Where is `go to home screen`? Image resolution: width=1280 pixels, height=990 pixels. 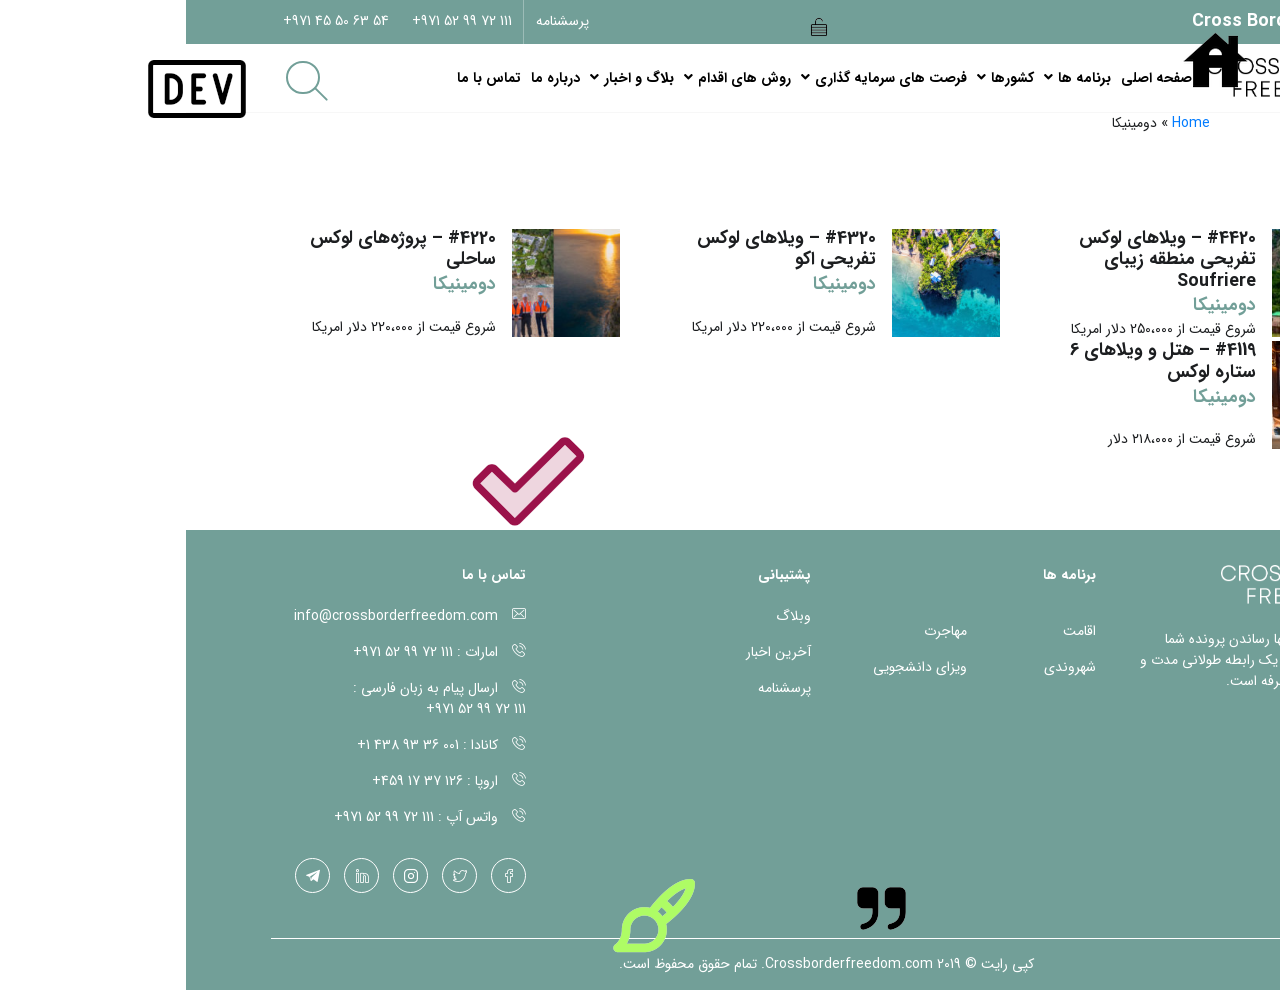 go to home screen is located at coordinates (1215, 61).